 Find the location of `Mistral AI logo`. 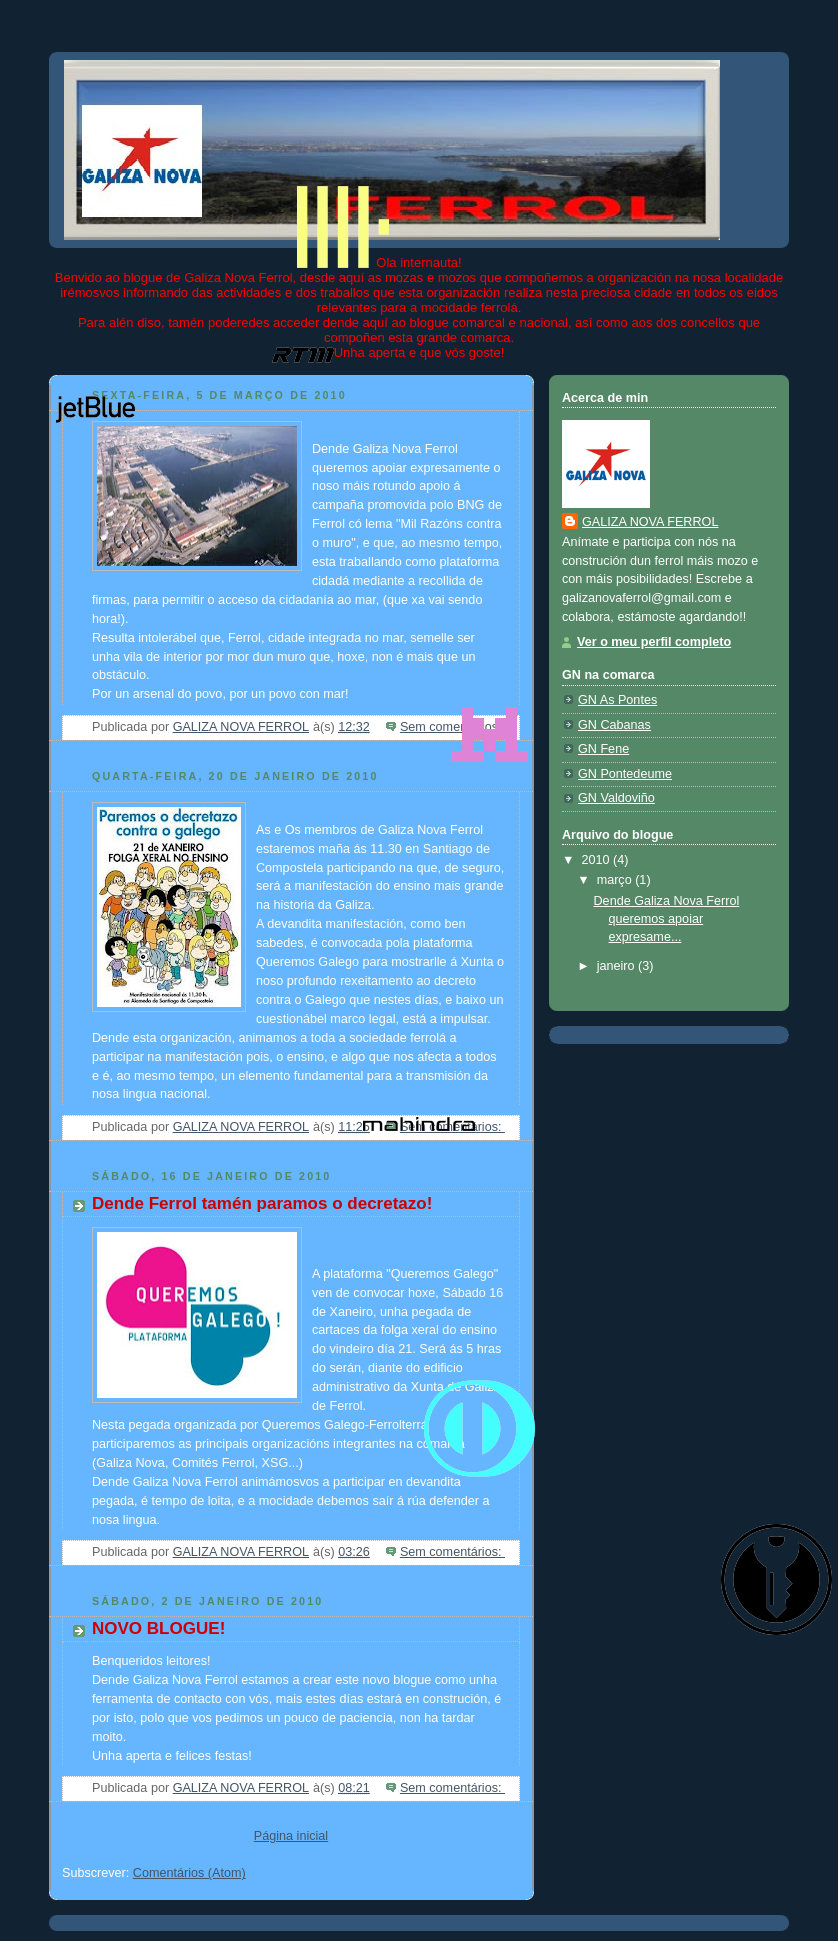

Mistral AI logo is located at coordinates (489, 734).